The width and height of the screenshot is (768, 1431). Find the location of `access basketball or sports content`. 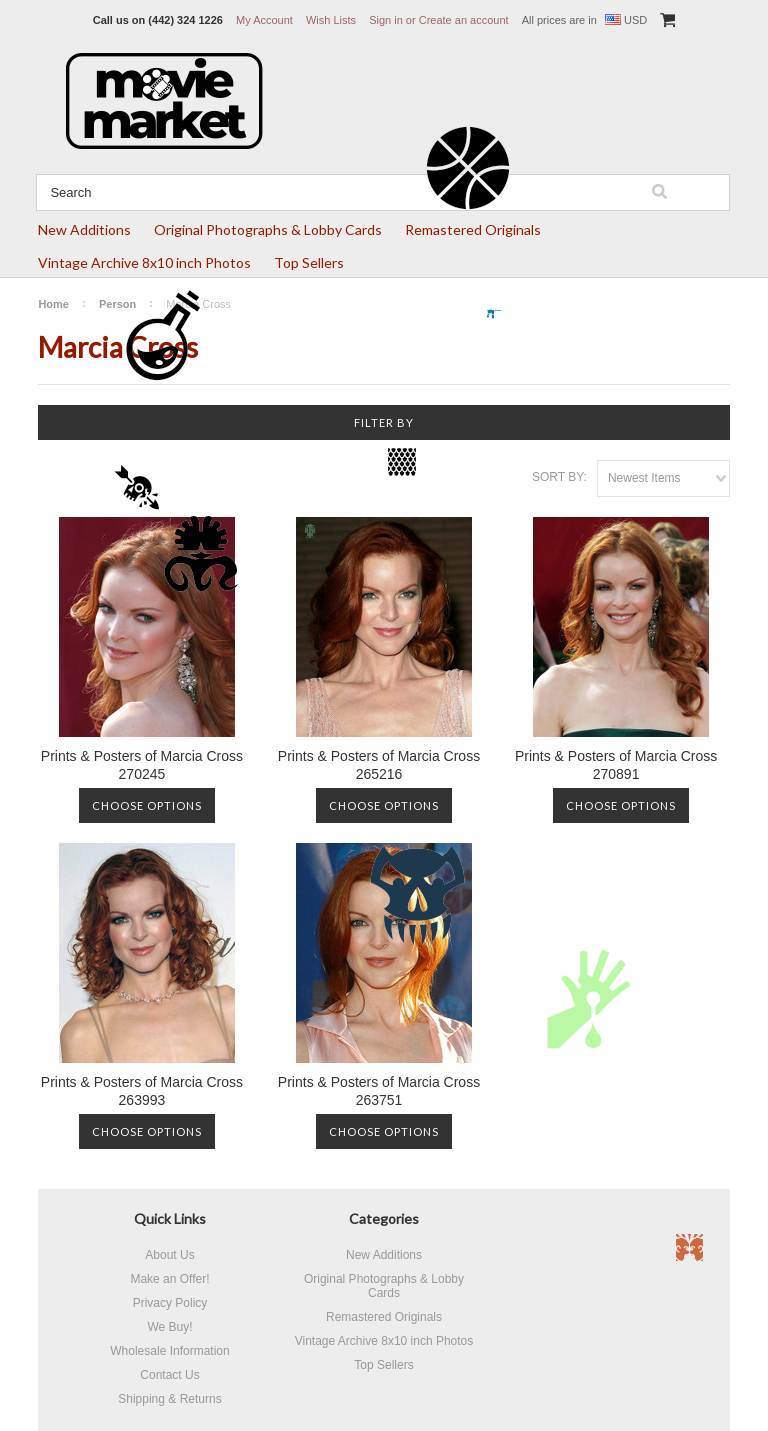

access basketball or sports content is located at coordinates (468, 168).